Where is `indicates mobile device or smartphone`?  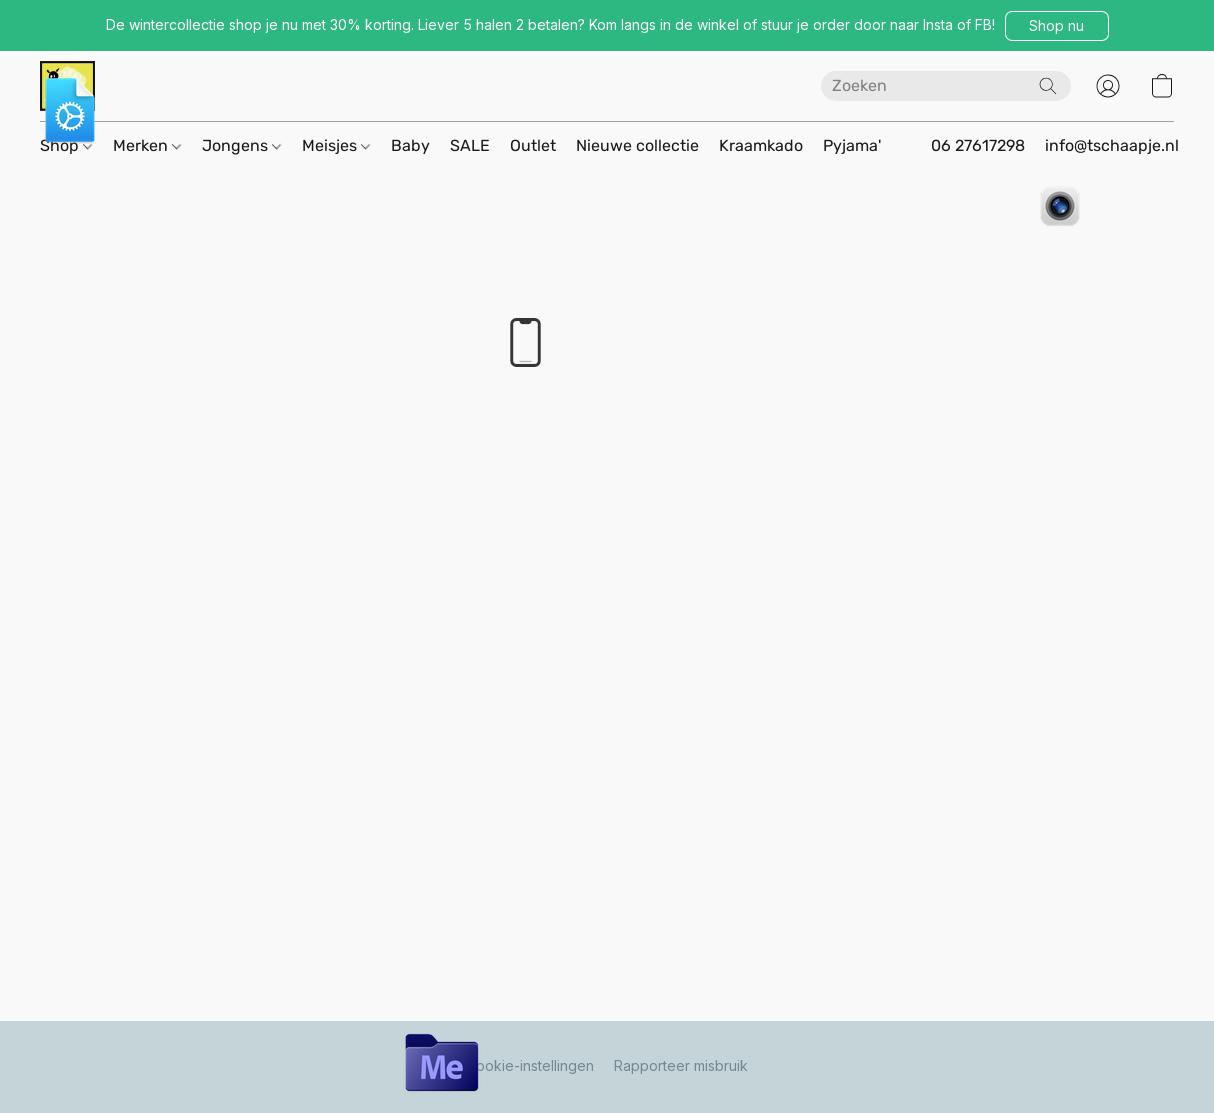
indicates mobile device or smartphone is located at coordinates (525, 342).